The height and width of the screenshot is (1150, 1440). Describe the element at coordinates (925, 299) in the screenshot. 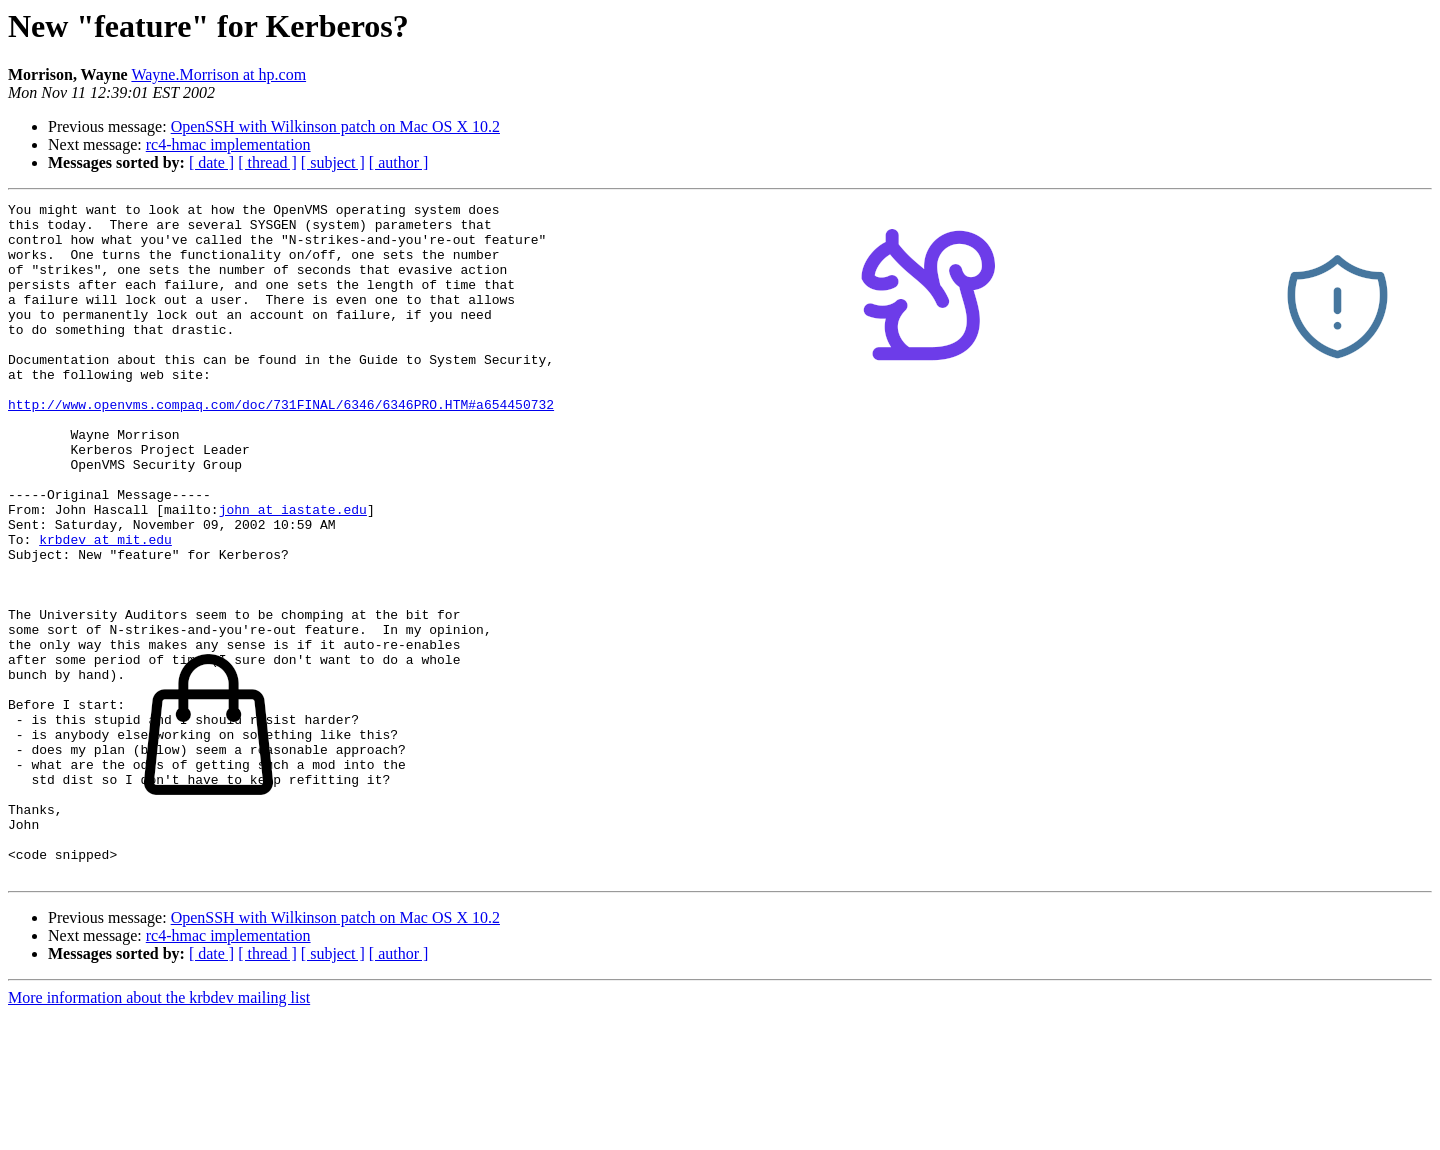

I see `view stashed or cached content` at that location.